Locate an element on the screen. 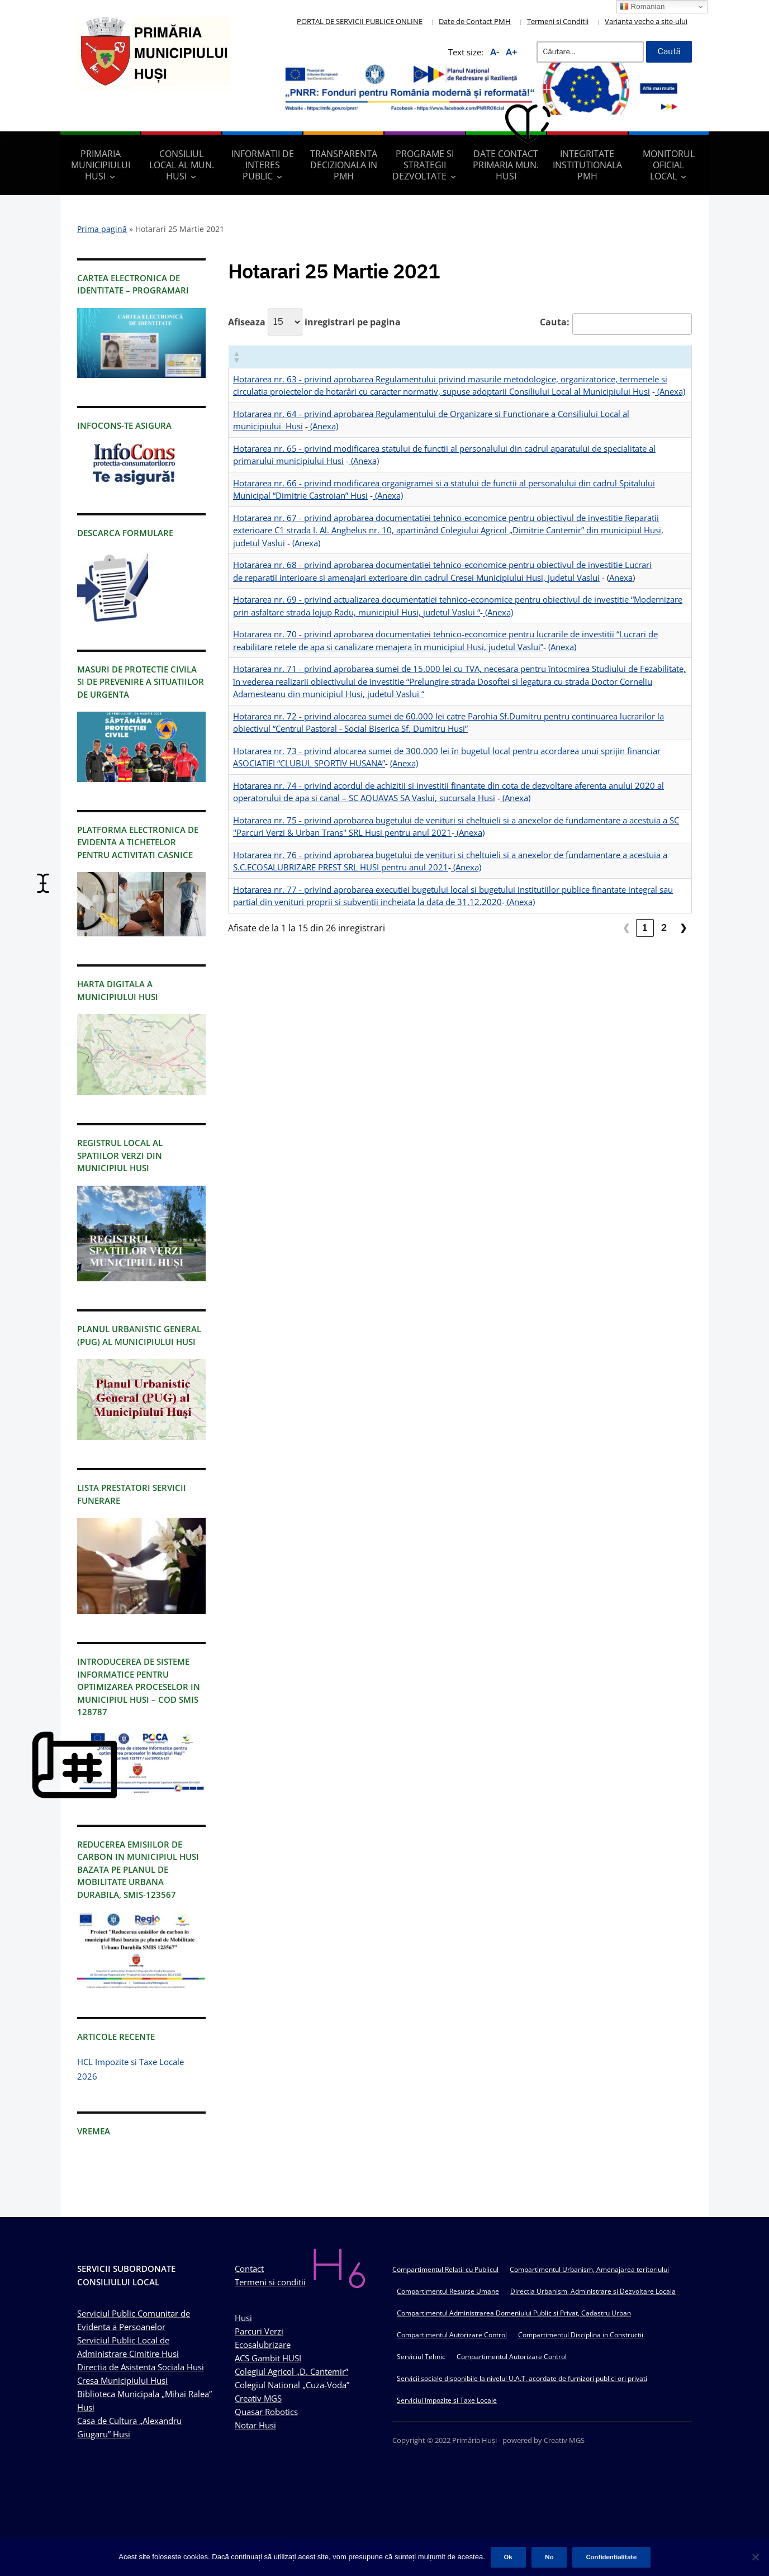 Image resolution: width=769 pixels, height=2576 pixels. indicates partial like or favorite status is located at coordinates (528, 122).